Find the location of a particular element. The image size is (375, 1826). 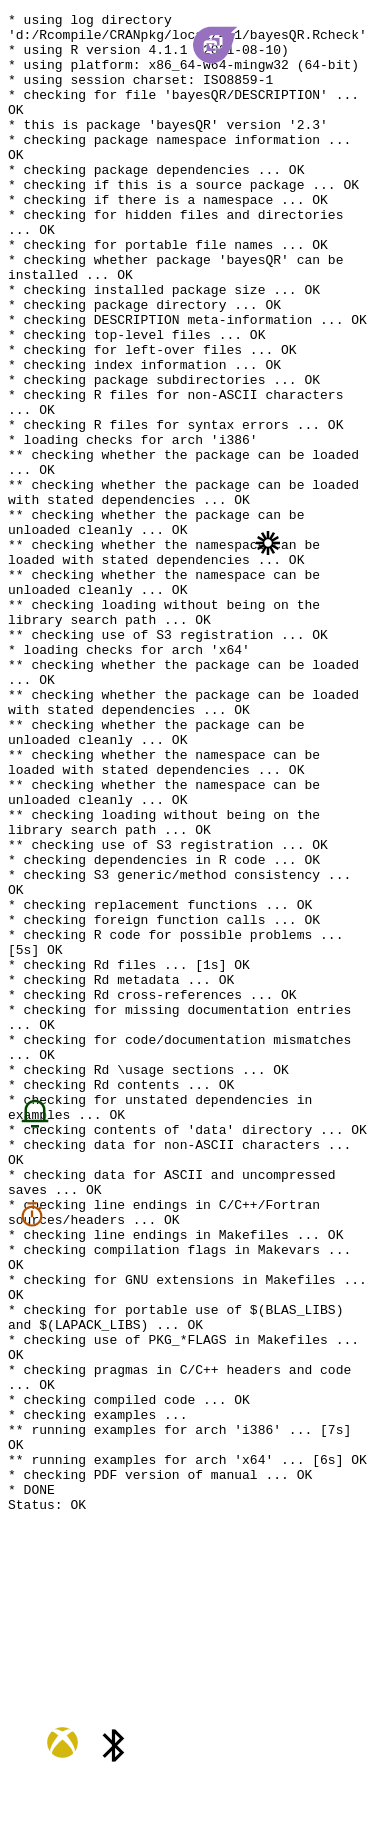

toggle bluetooth connectivity is located at coordinates (113, 1745).